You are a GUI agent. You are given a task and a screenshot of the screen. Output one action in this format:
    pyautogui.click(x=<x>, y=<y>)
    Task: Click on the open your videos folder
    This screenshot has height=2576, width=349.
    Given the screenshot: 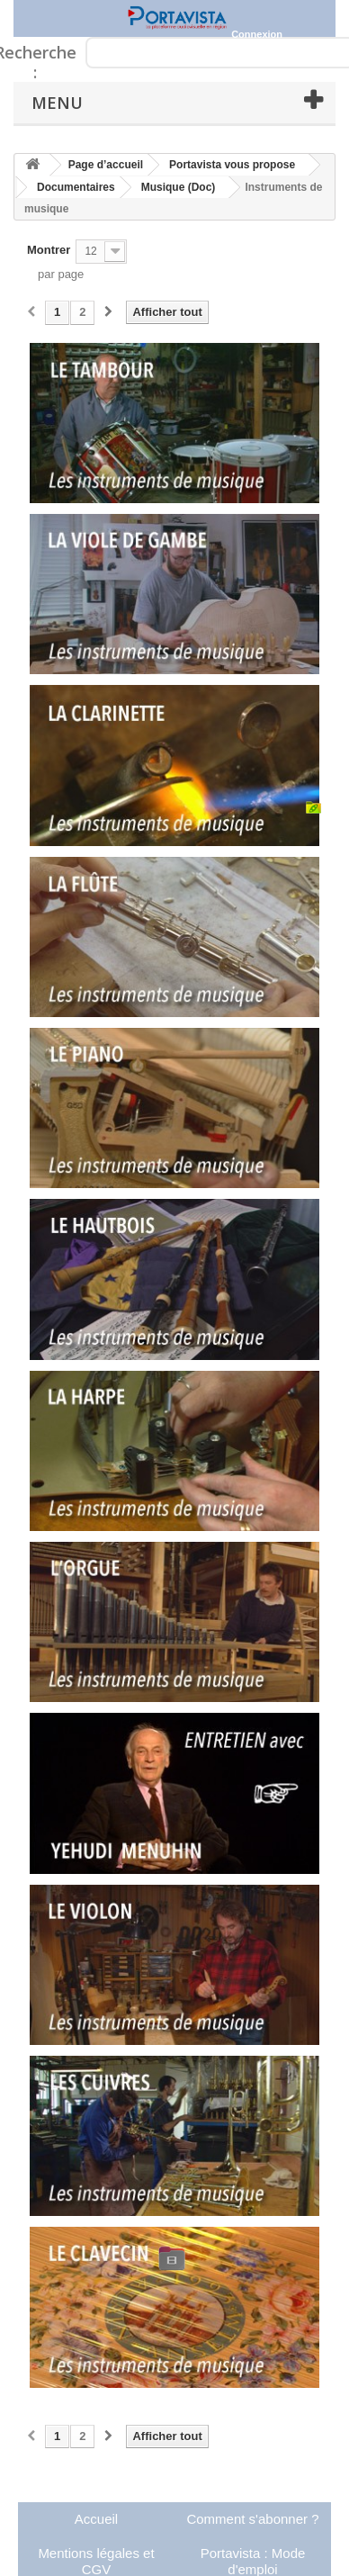 What is the action you would take?
    pyautogui.click(x=172, y=2258)
    